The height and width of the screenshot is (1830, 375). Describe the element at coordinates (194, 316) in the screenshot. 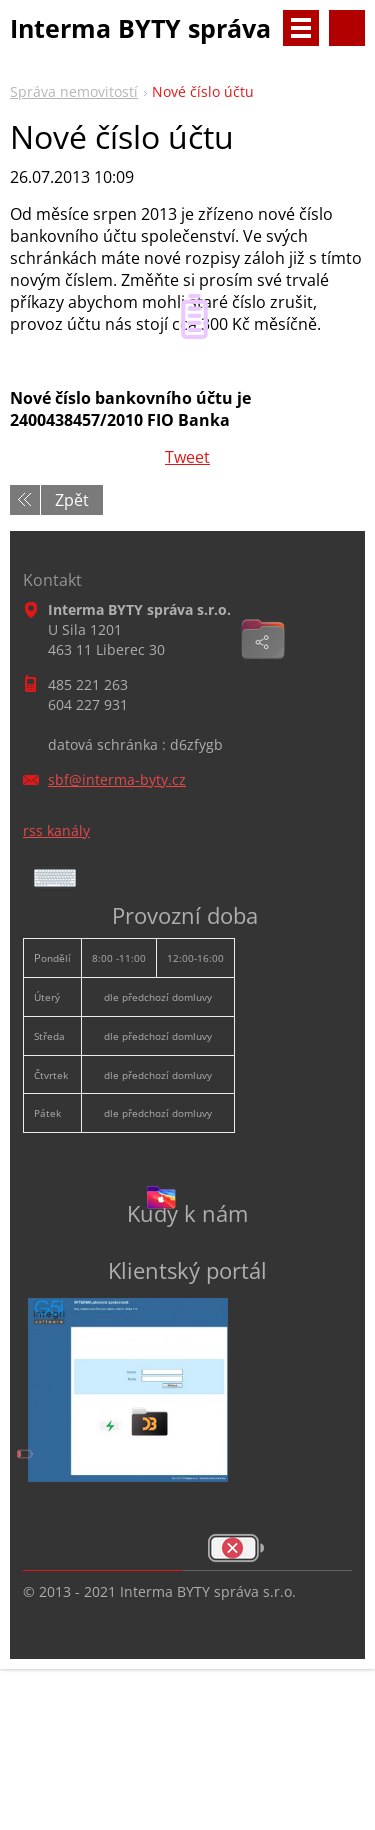

I see `indicates battery is fully charged` at that location.